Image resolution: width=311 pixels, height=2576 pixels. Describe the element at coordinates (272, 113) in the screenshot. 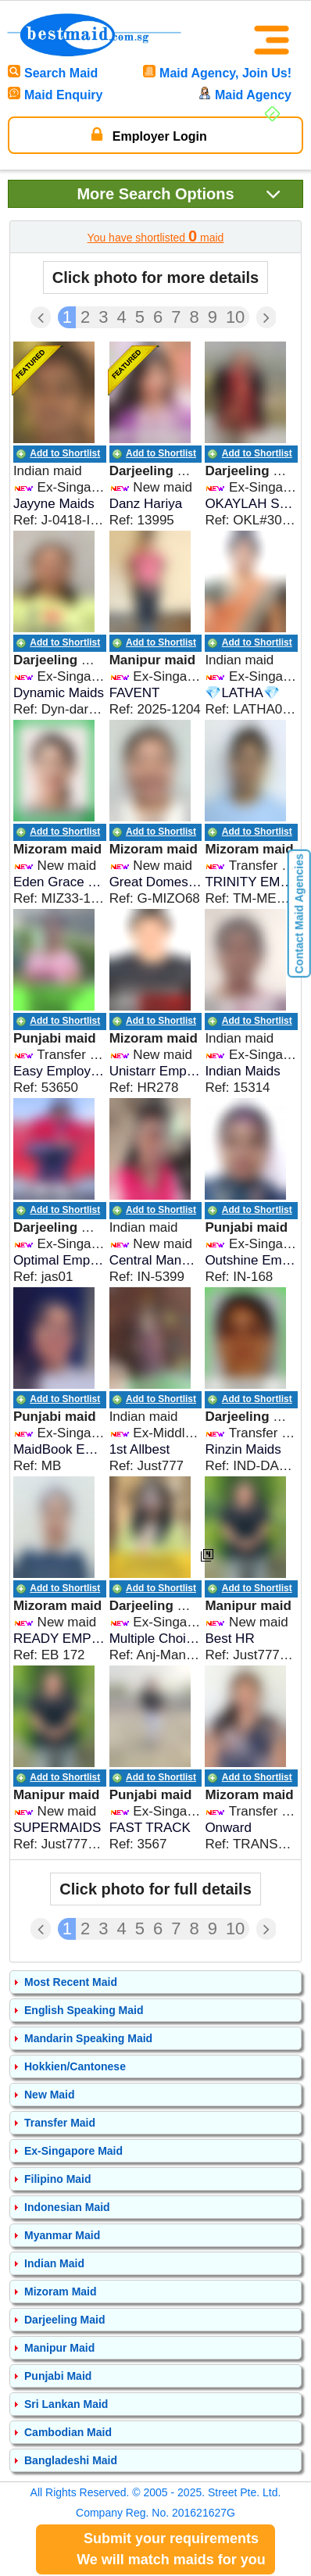

I see `indicates a blocked or forbidden action` at that location.